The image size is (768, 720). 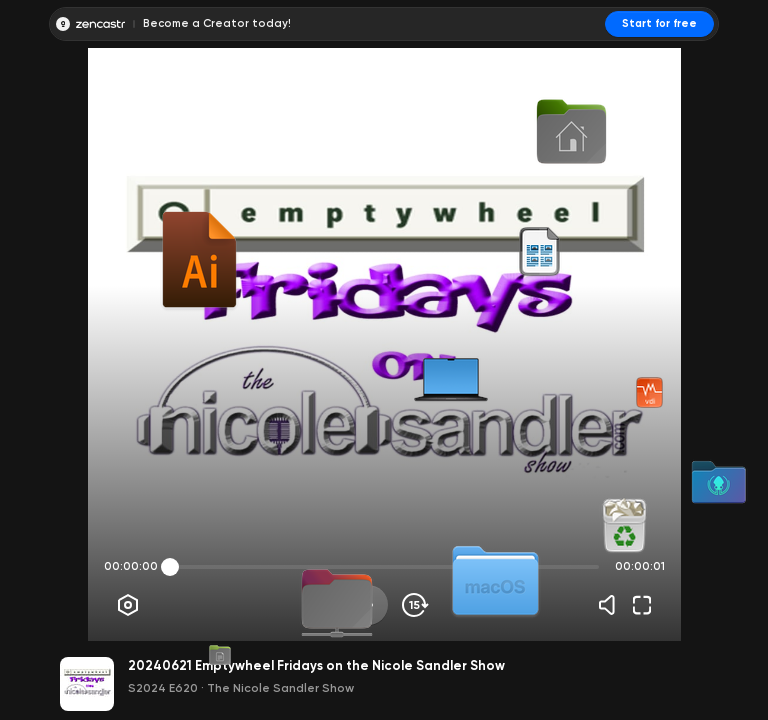 What do you see at coordinates (199, 259) in the screenshot?
I see `open an Adobe Illustrator file` at bounding box center [199, 259].